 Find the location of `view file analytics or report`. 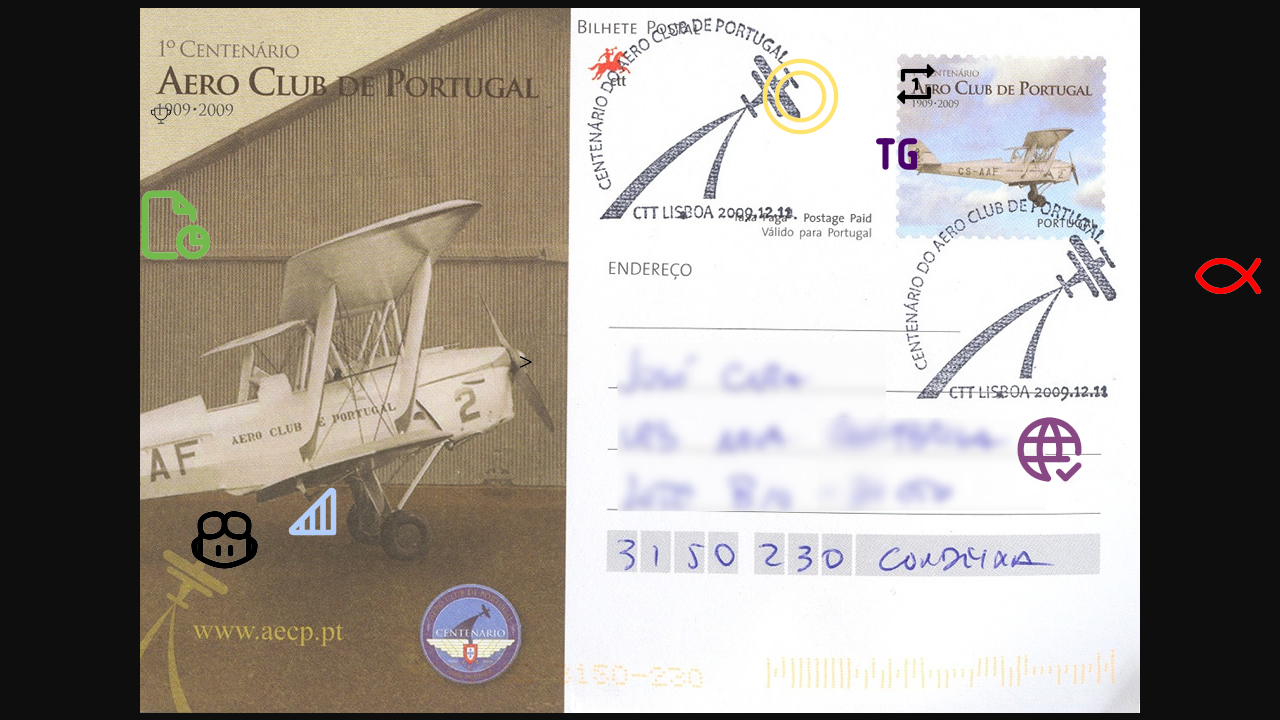

view file analytics or report is located at coordinates (176, 225).